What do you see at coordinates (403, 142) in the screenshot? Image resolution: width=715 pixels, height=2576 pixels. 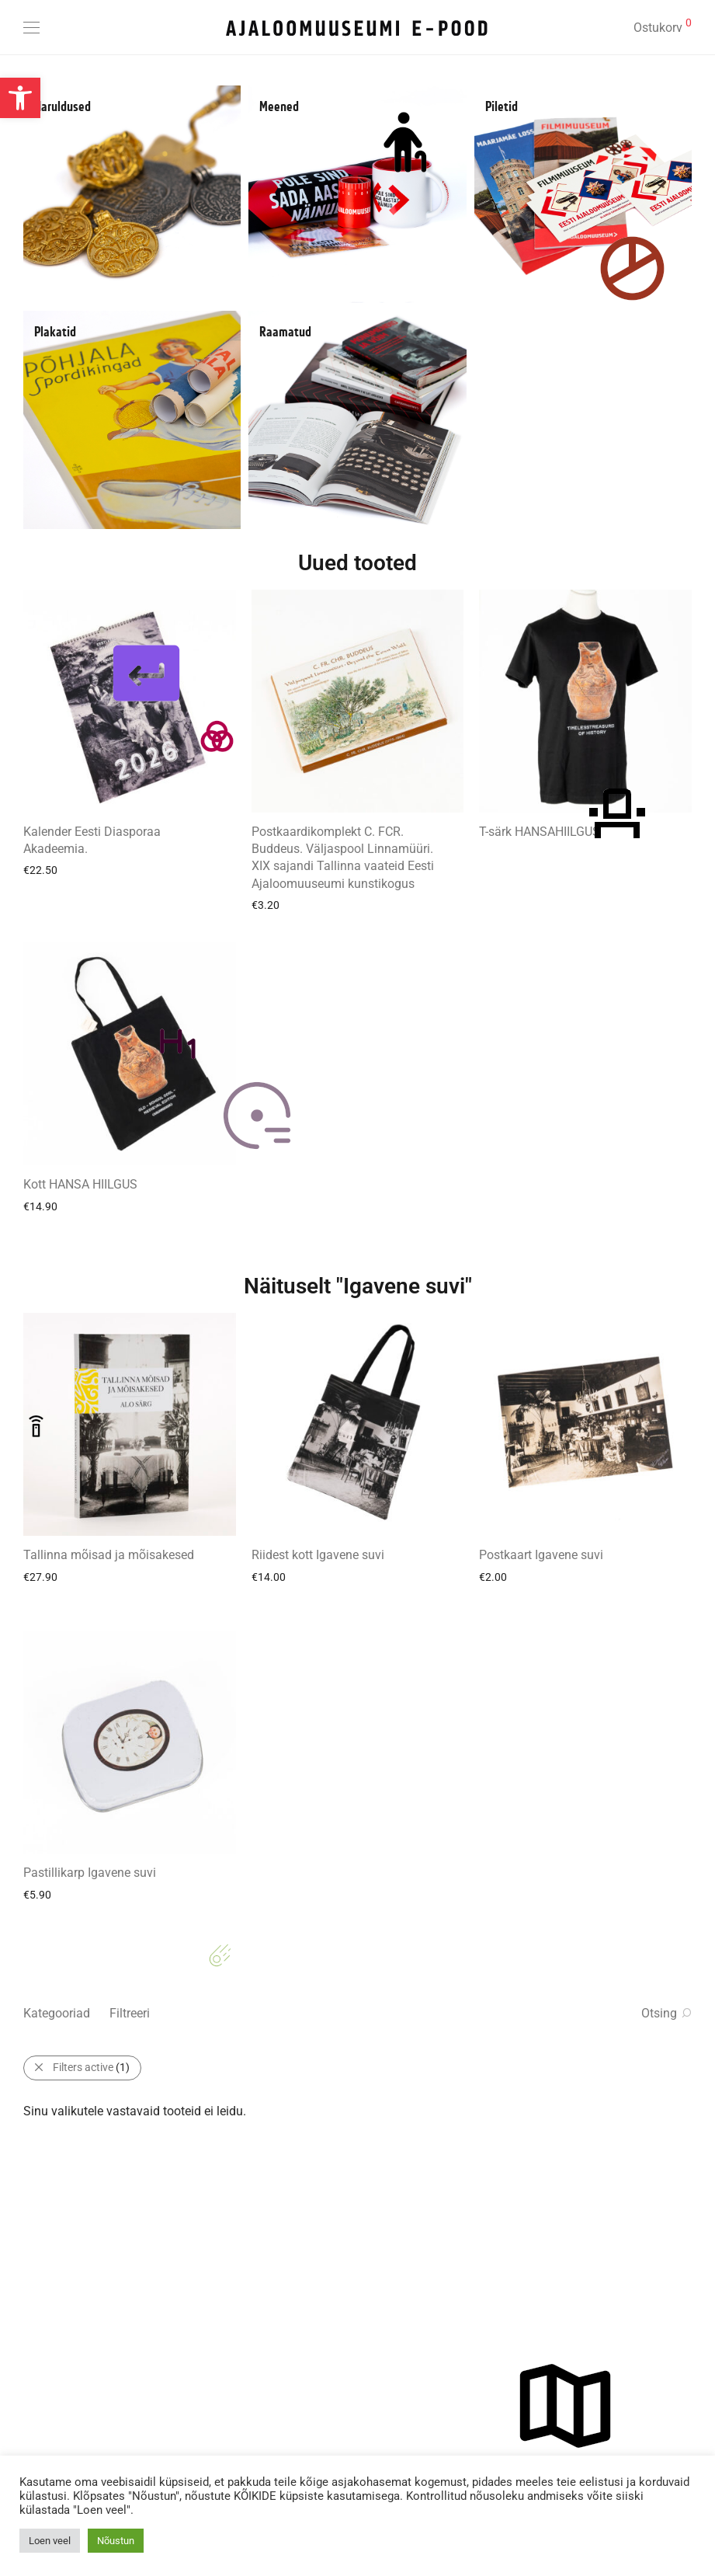 I see `indicates accessibility features or services` at bounding box center [403, 142].